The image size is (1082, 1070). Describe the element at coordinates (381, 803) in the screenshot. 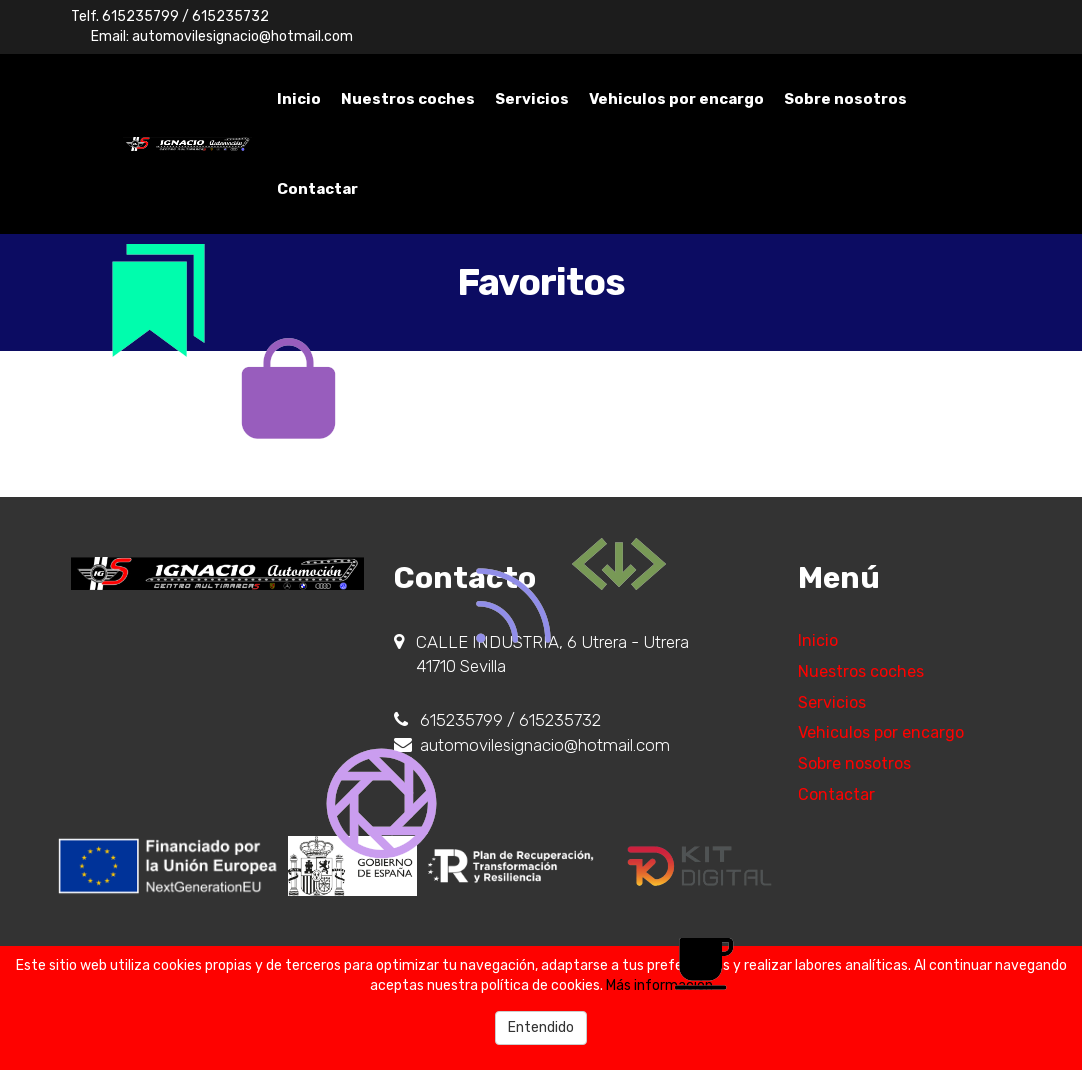

I see `adjust camera aperture settings` at that location.